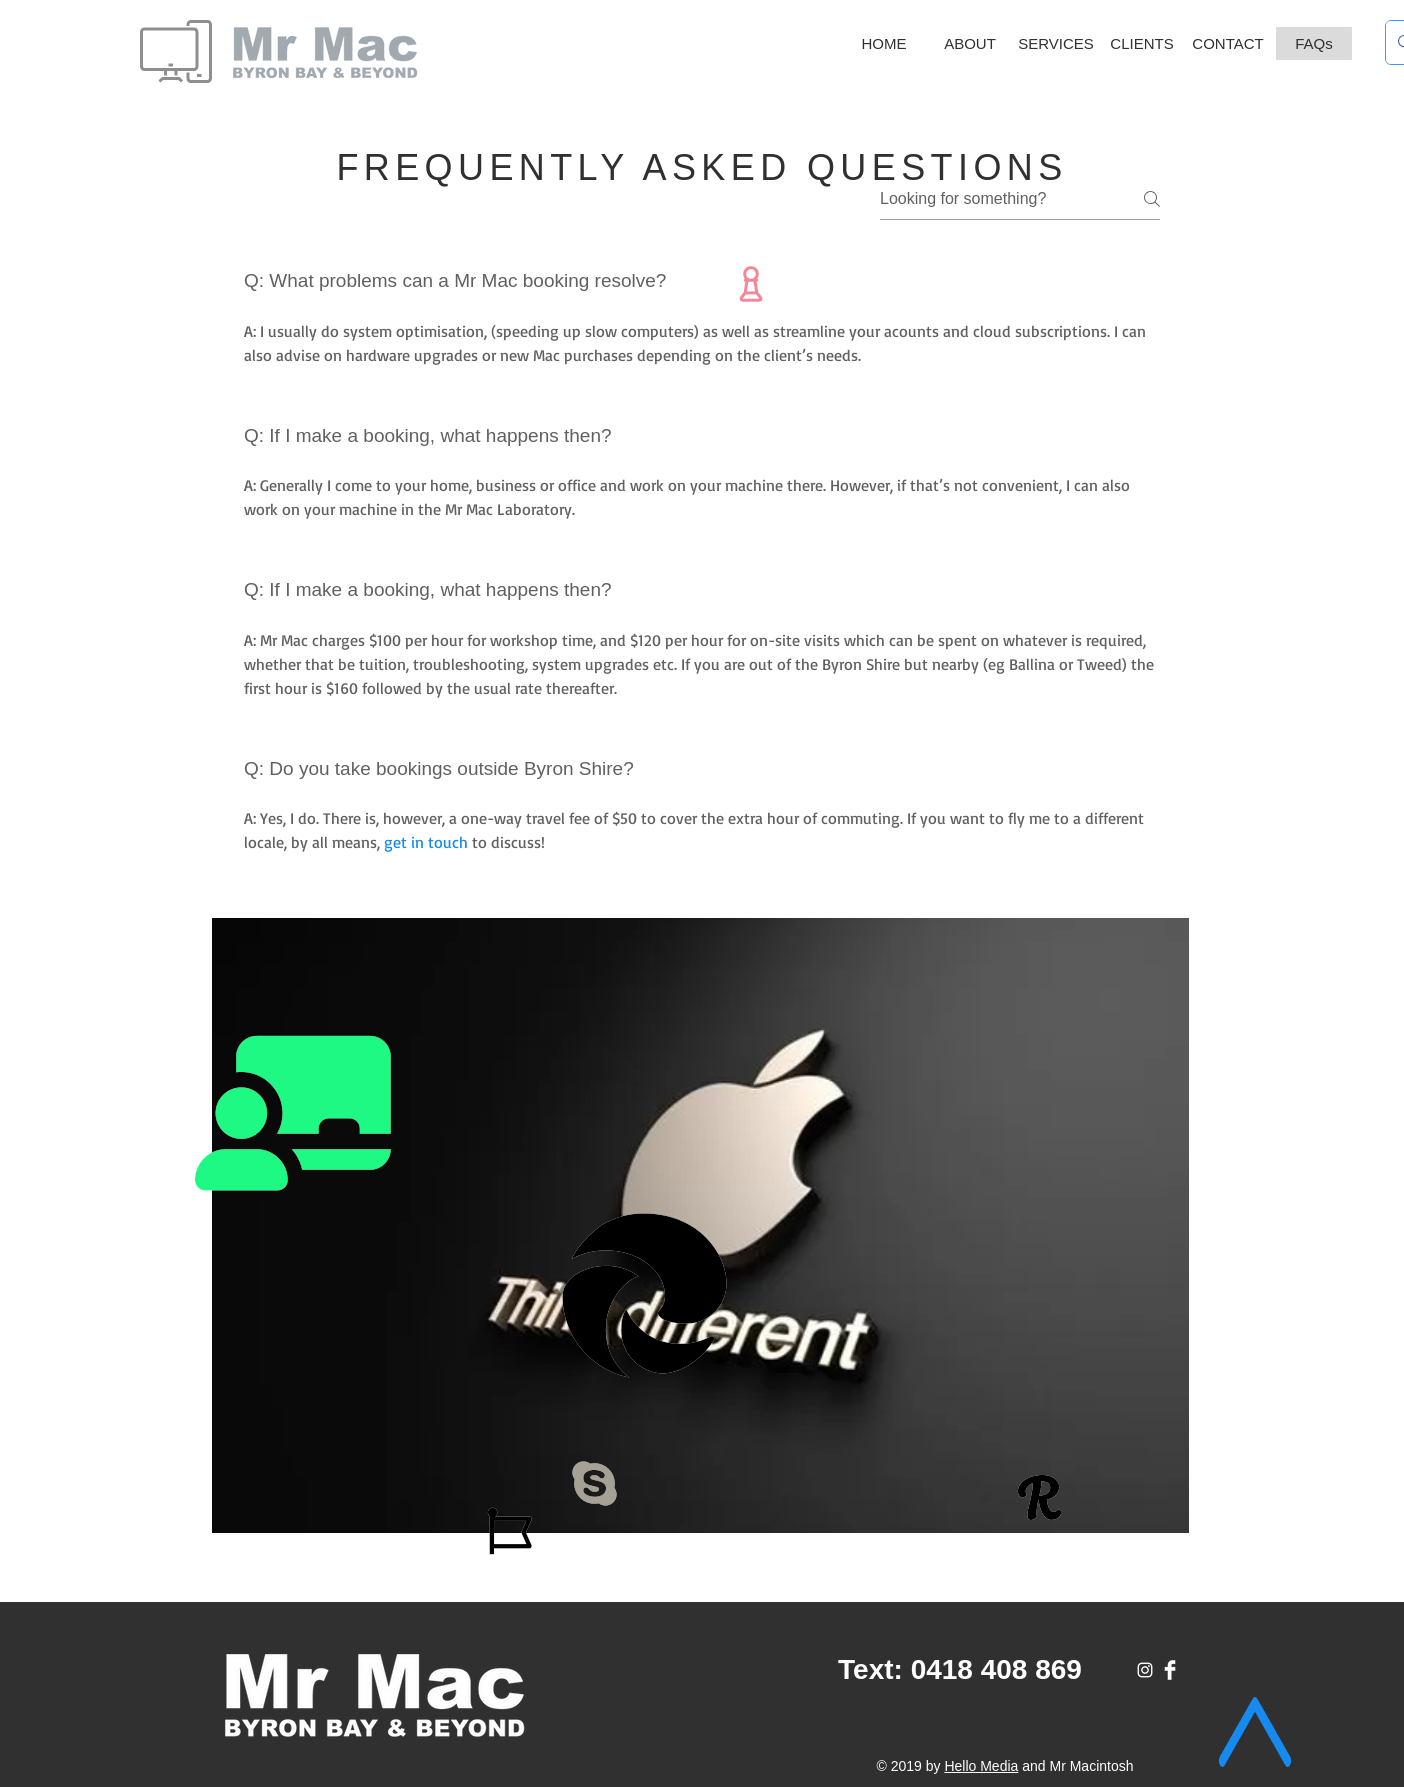  I want to click on play chess or access chess game, so click(751, 285).